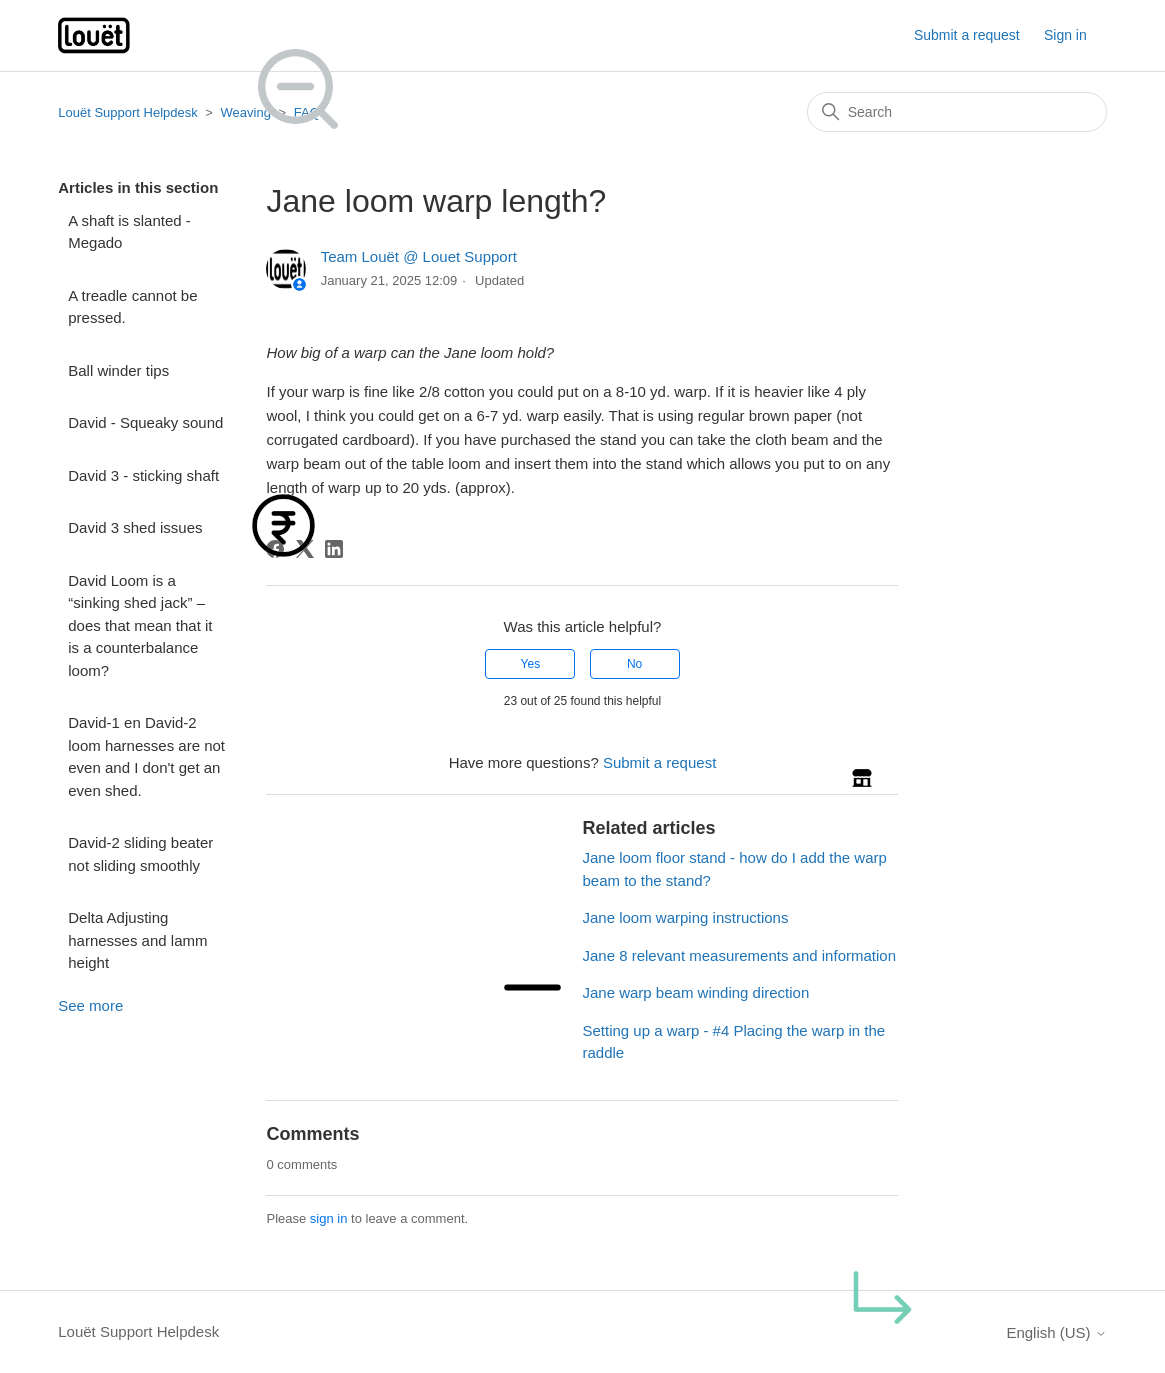  What do you see at coordinates (532, 987) in the screenshot?
I see `decrease quantity or value` at bounding box center [532, 987].